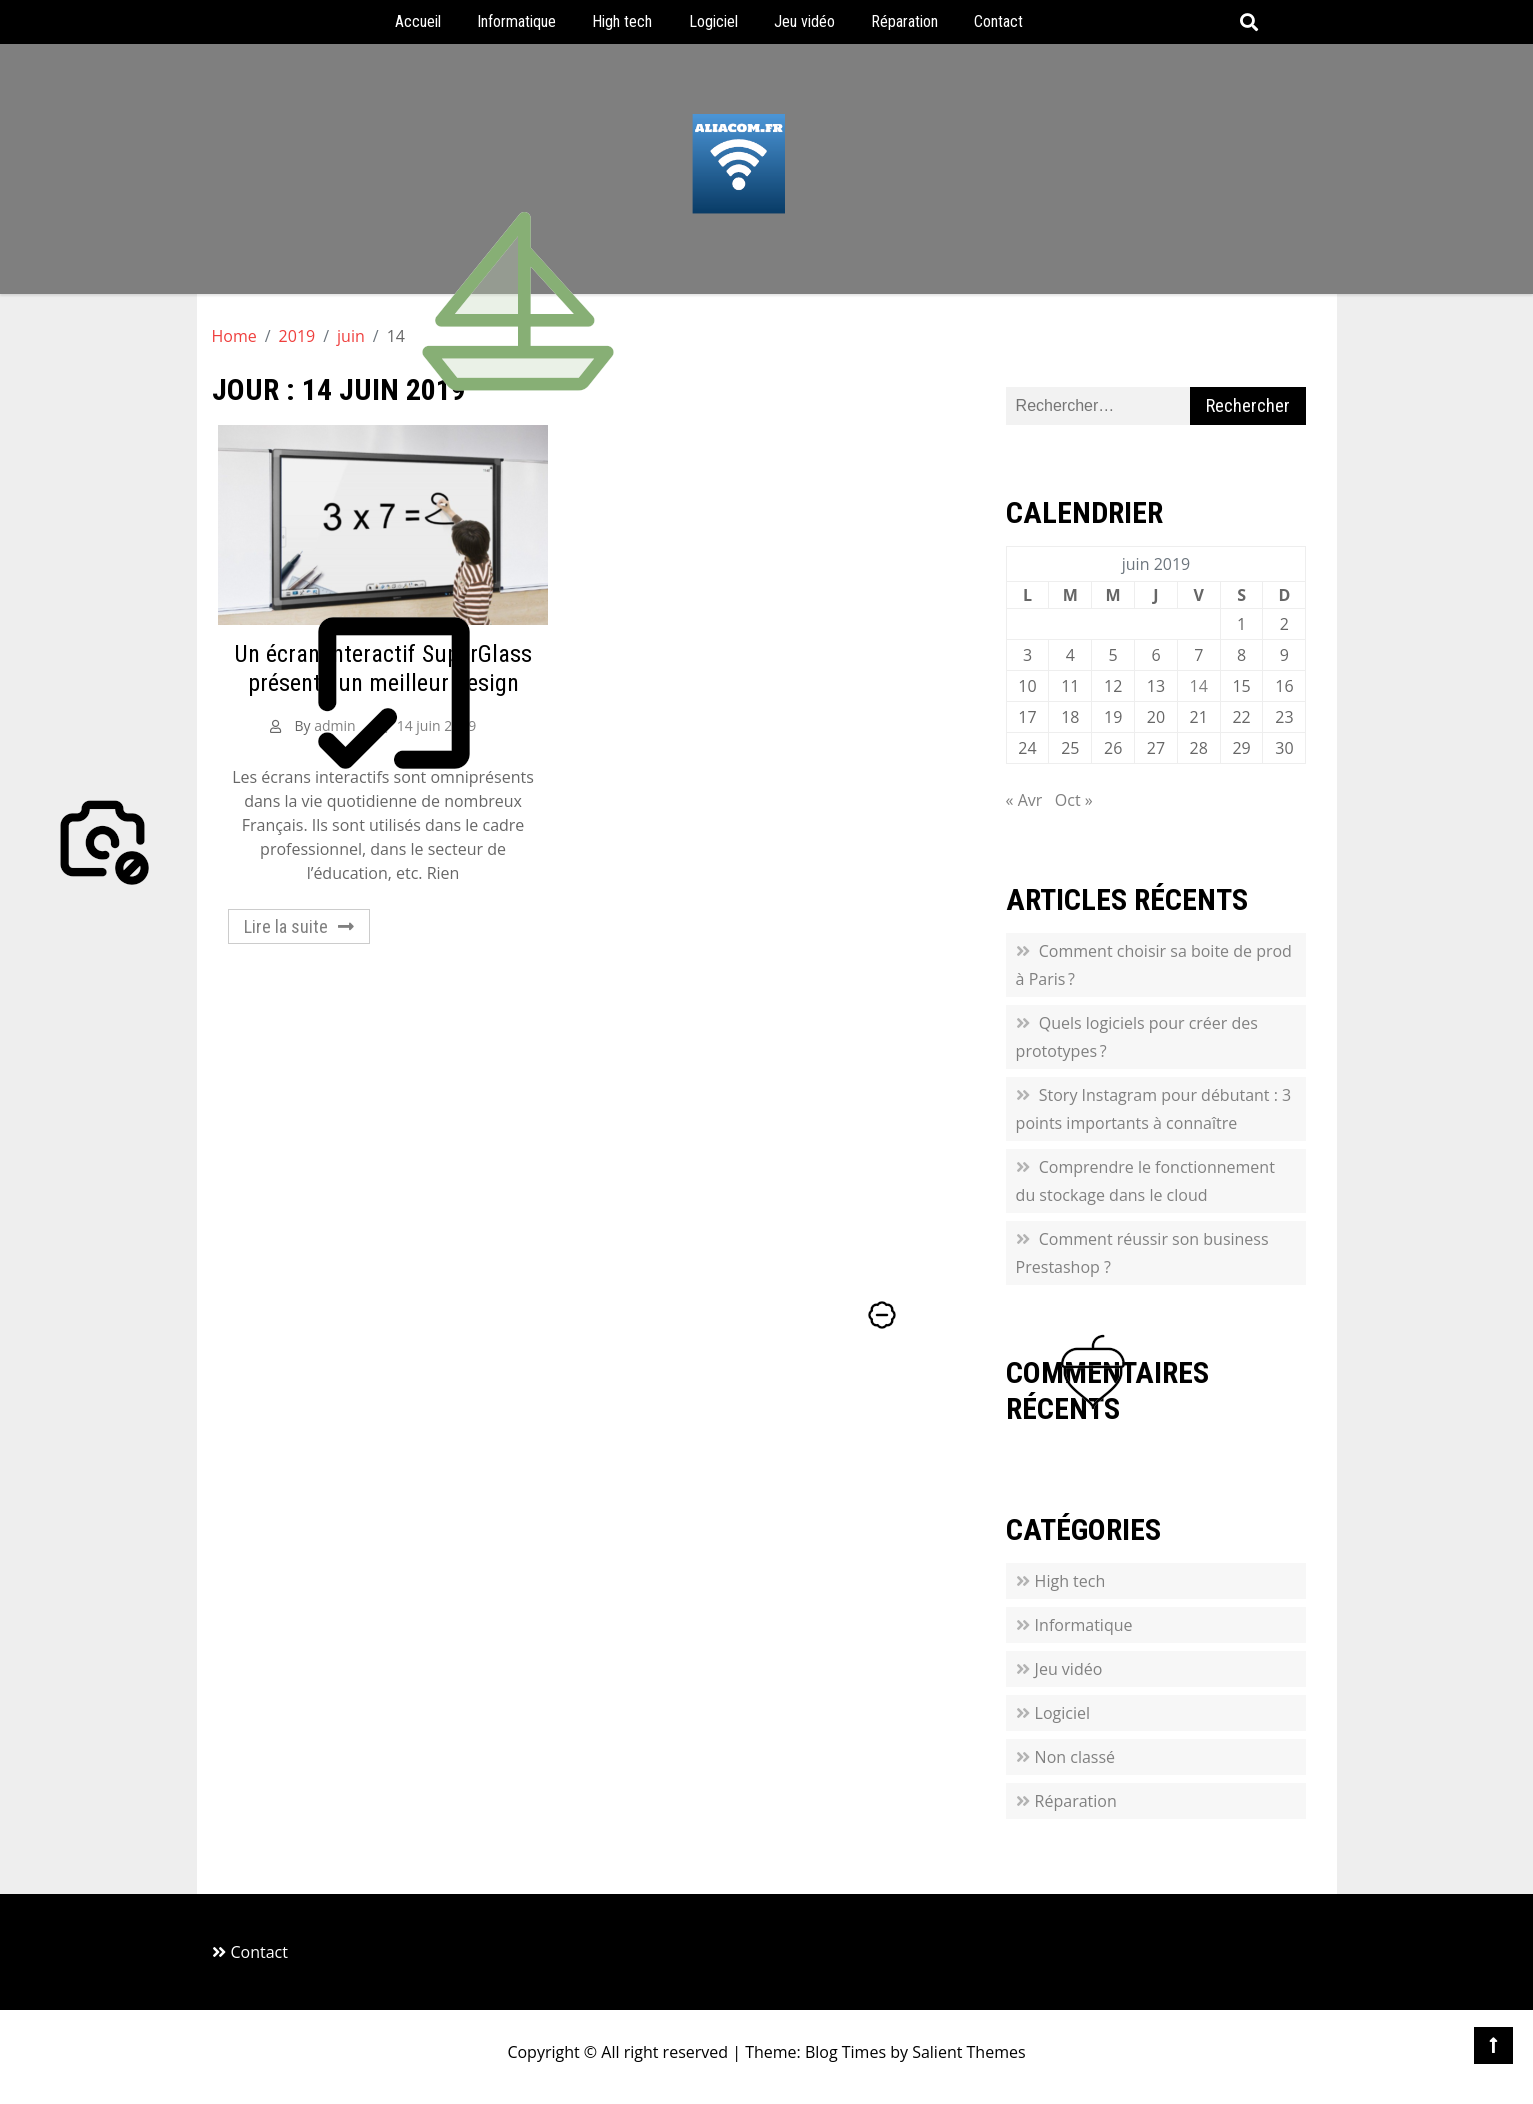 This screenshot has height=2104, width=1533. I want to click on remove a badge or label, so click(882, 1315).